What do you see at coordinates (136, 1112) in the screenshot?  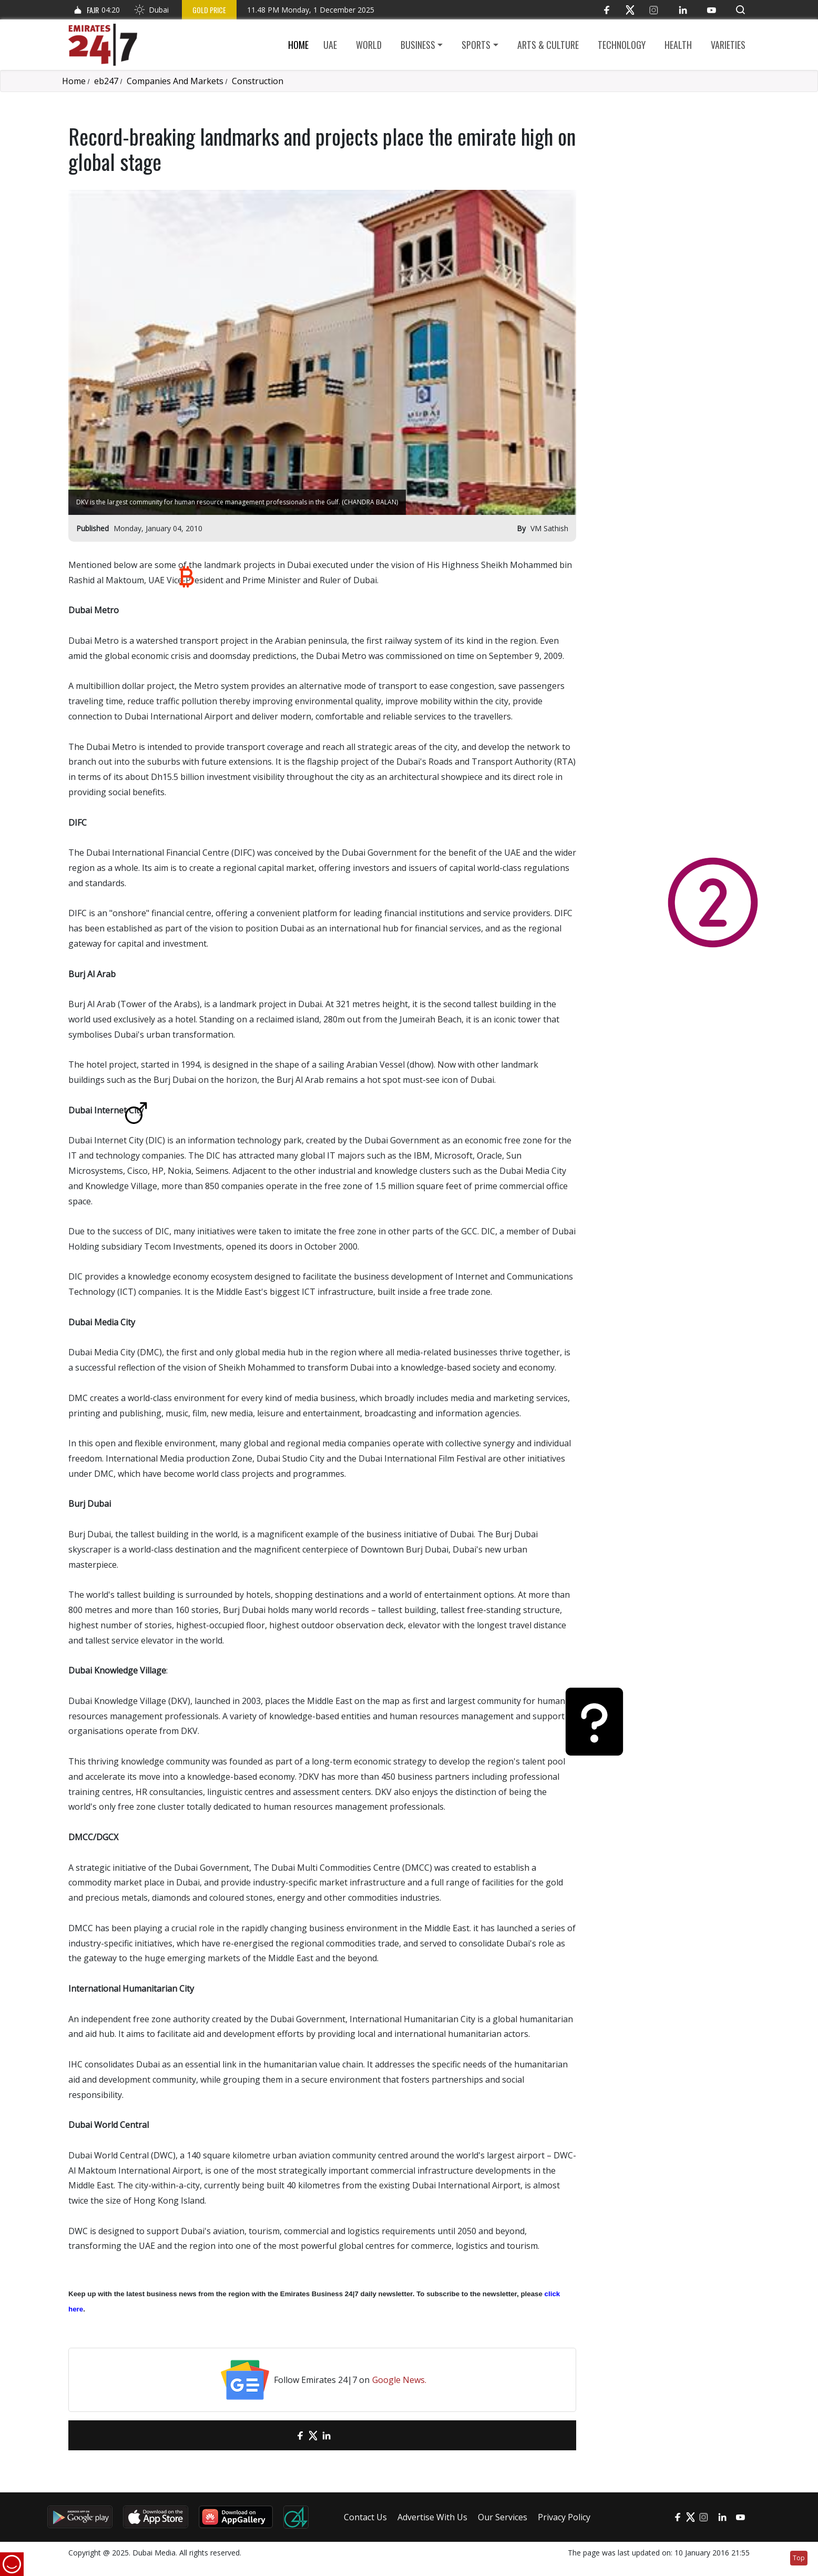 I see `indicates male gender selection` at bounding box center [136, 1112].